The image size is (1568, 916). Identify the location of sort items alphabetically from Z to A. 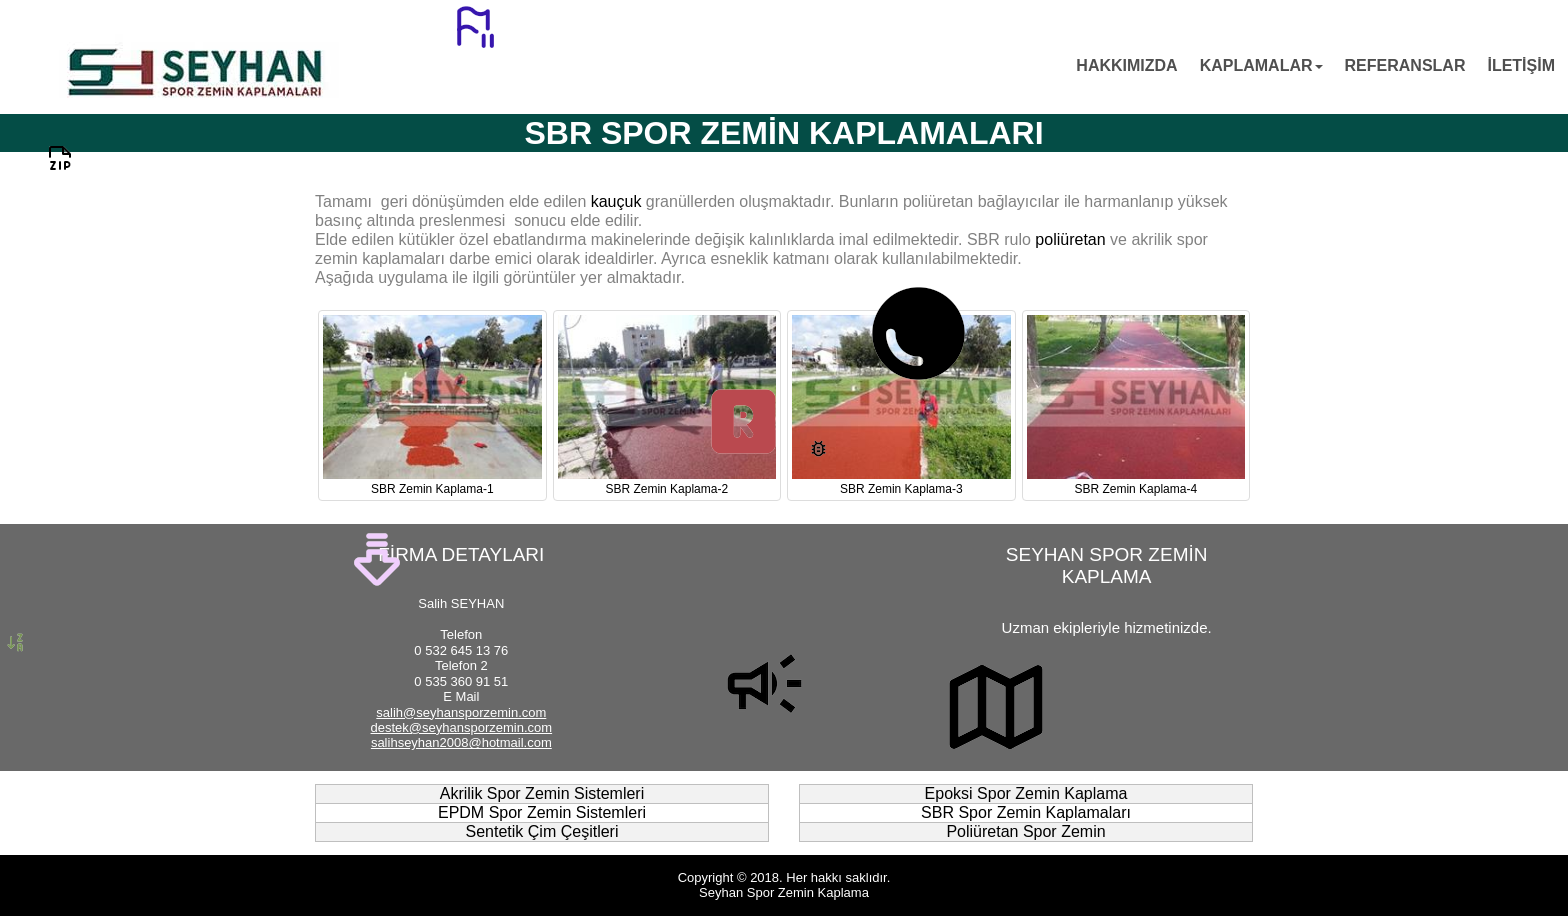
(15, 642).